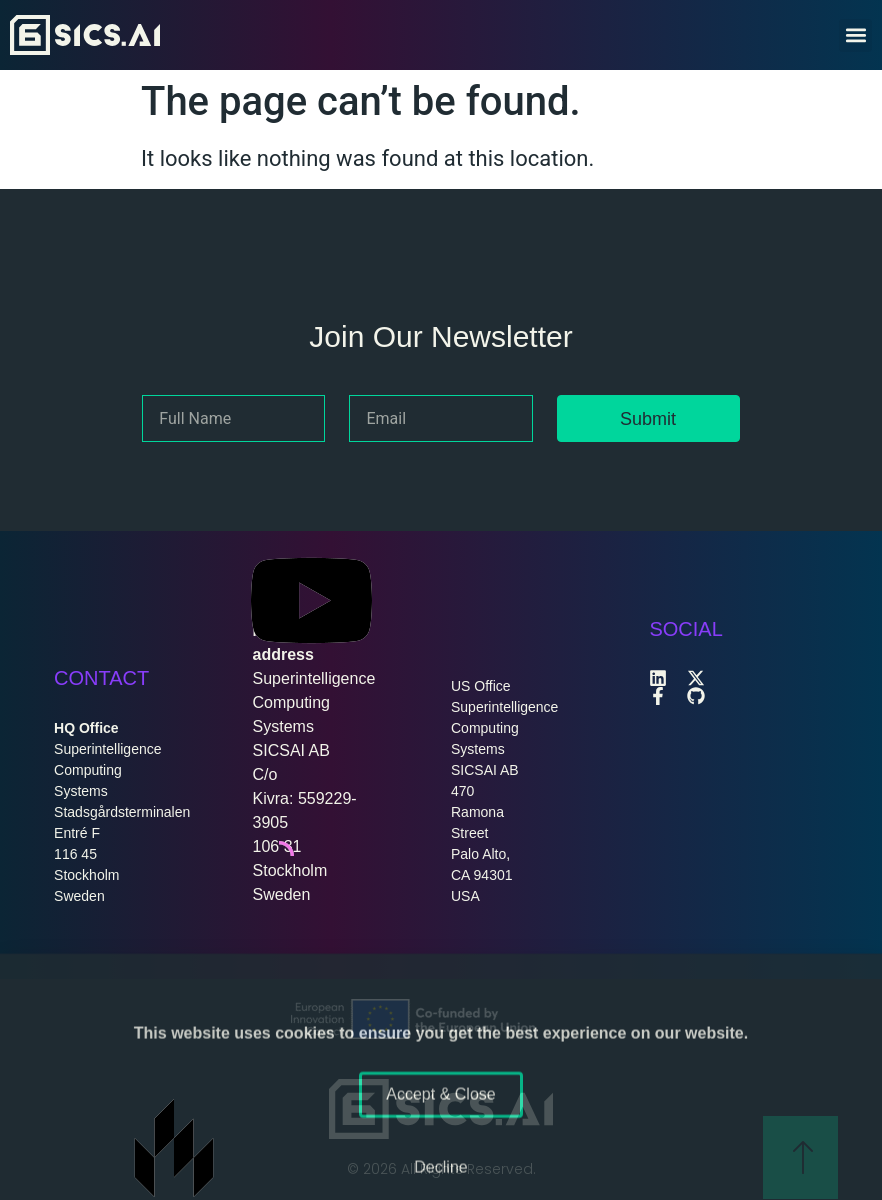 This screenshot has height=1200, width=882. Describe the element at coordinates (311, 600) in the screenshot. I see `open YouTube app` at that location.